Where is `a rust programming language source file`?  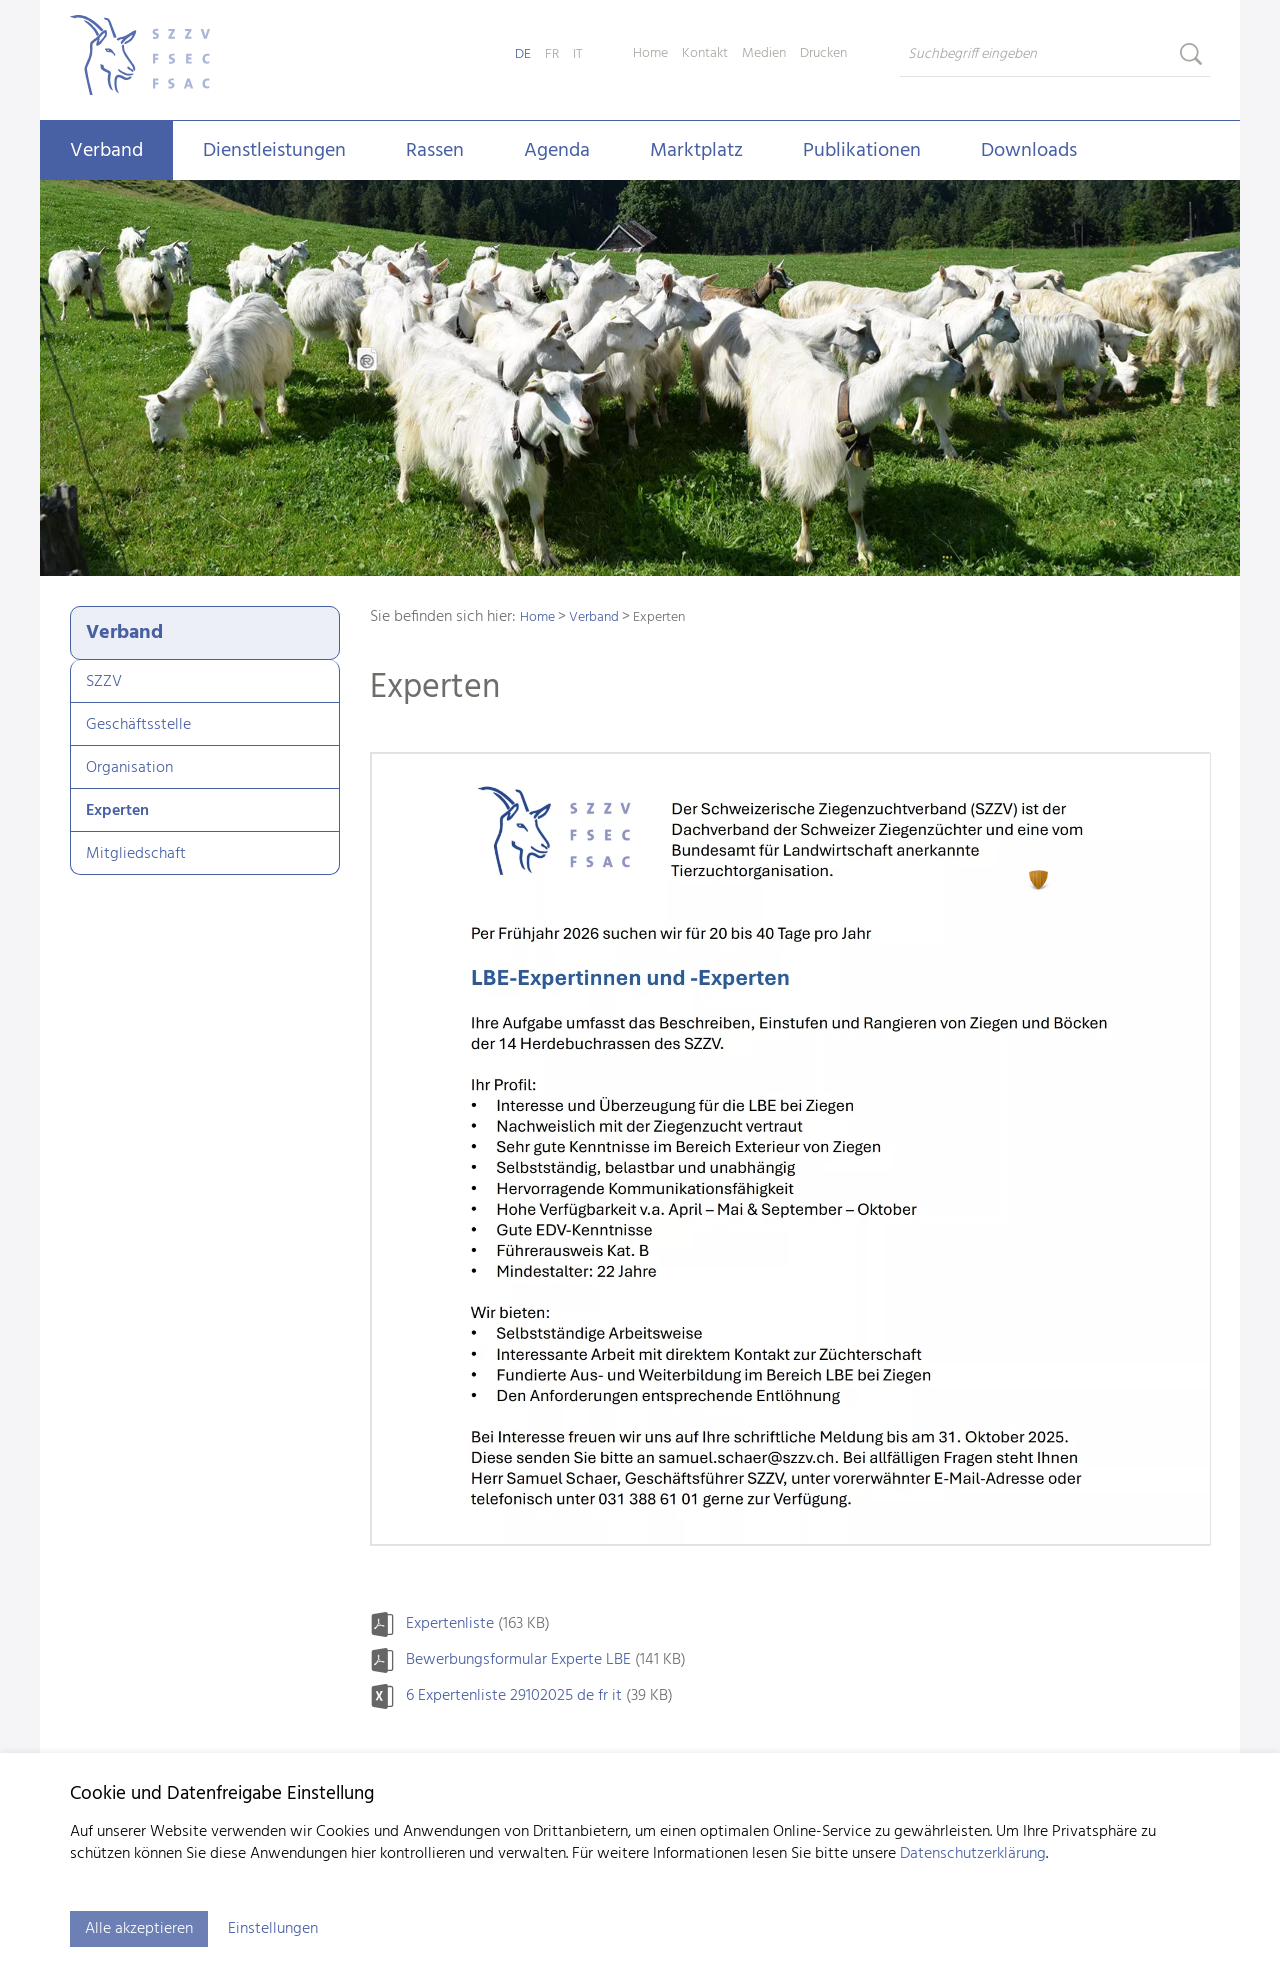 a rust programming language source file is located at coordinates (367, 359).